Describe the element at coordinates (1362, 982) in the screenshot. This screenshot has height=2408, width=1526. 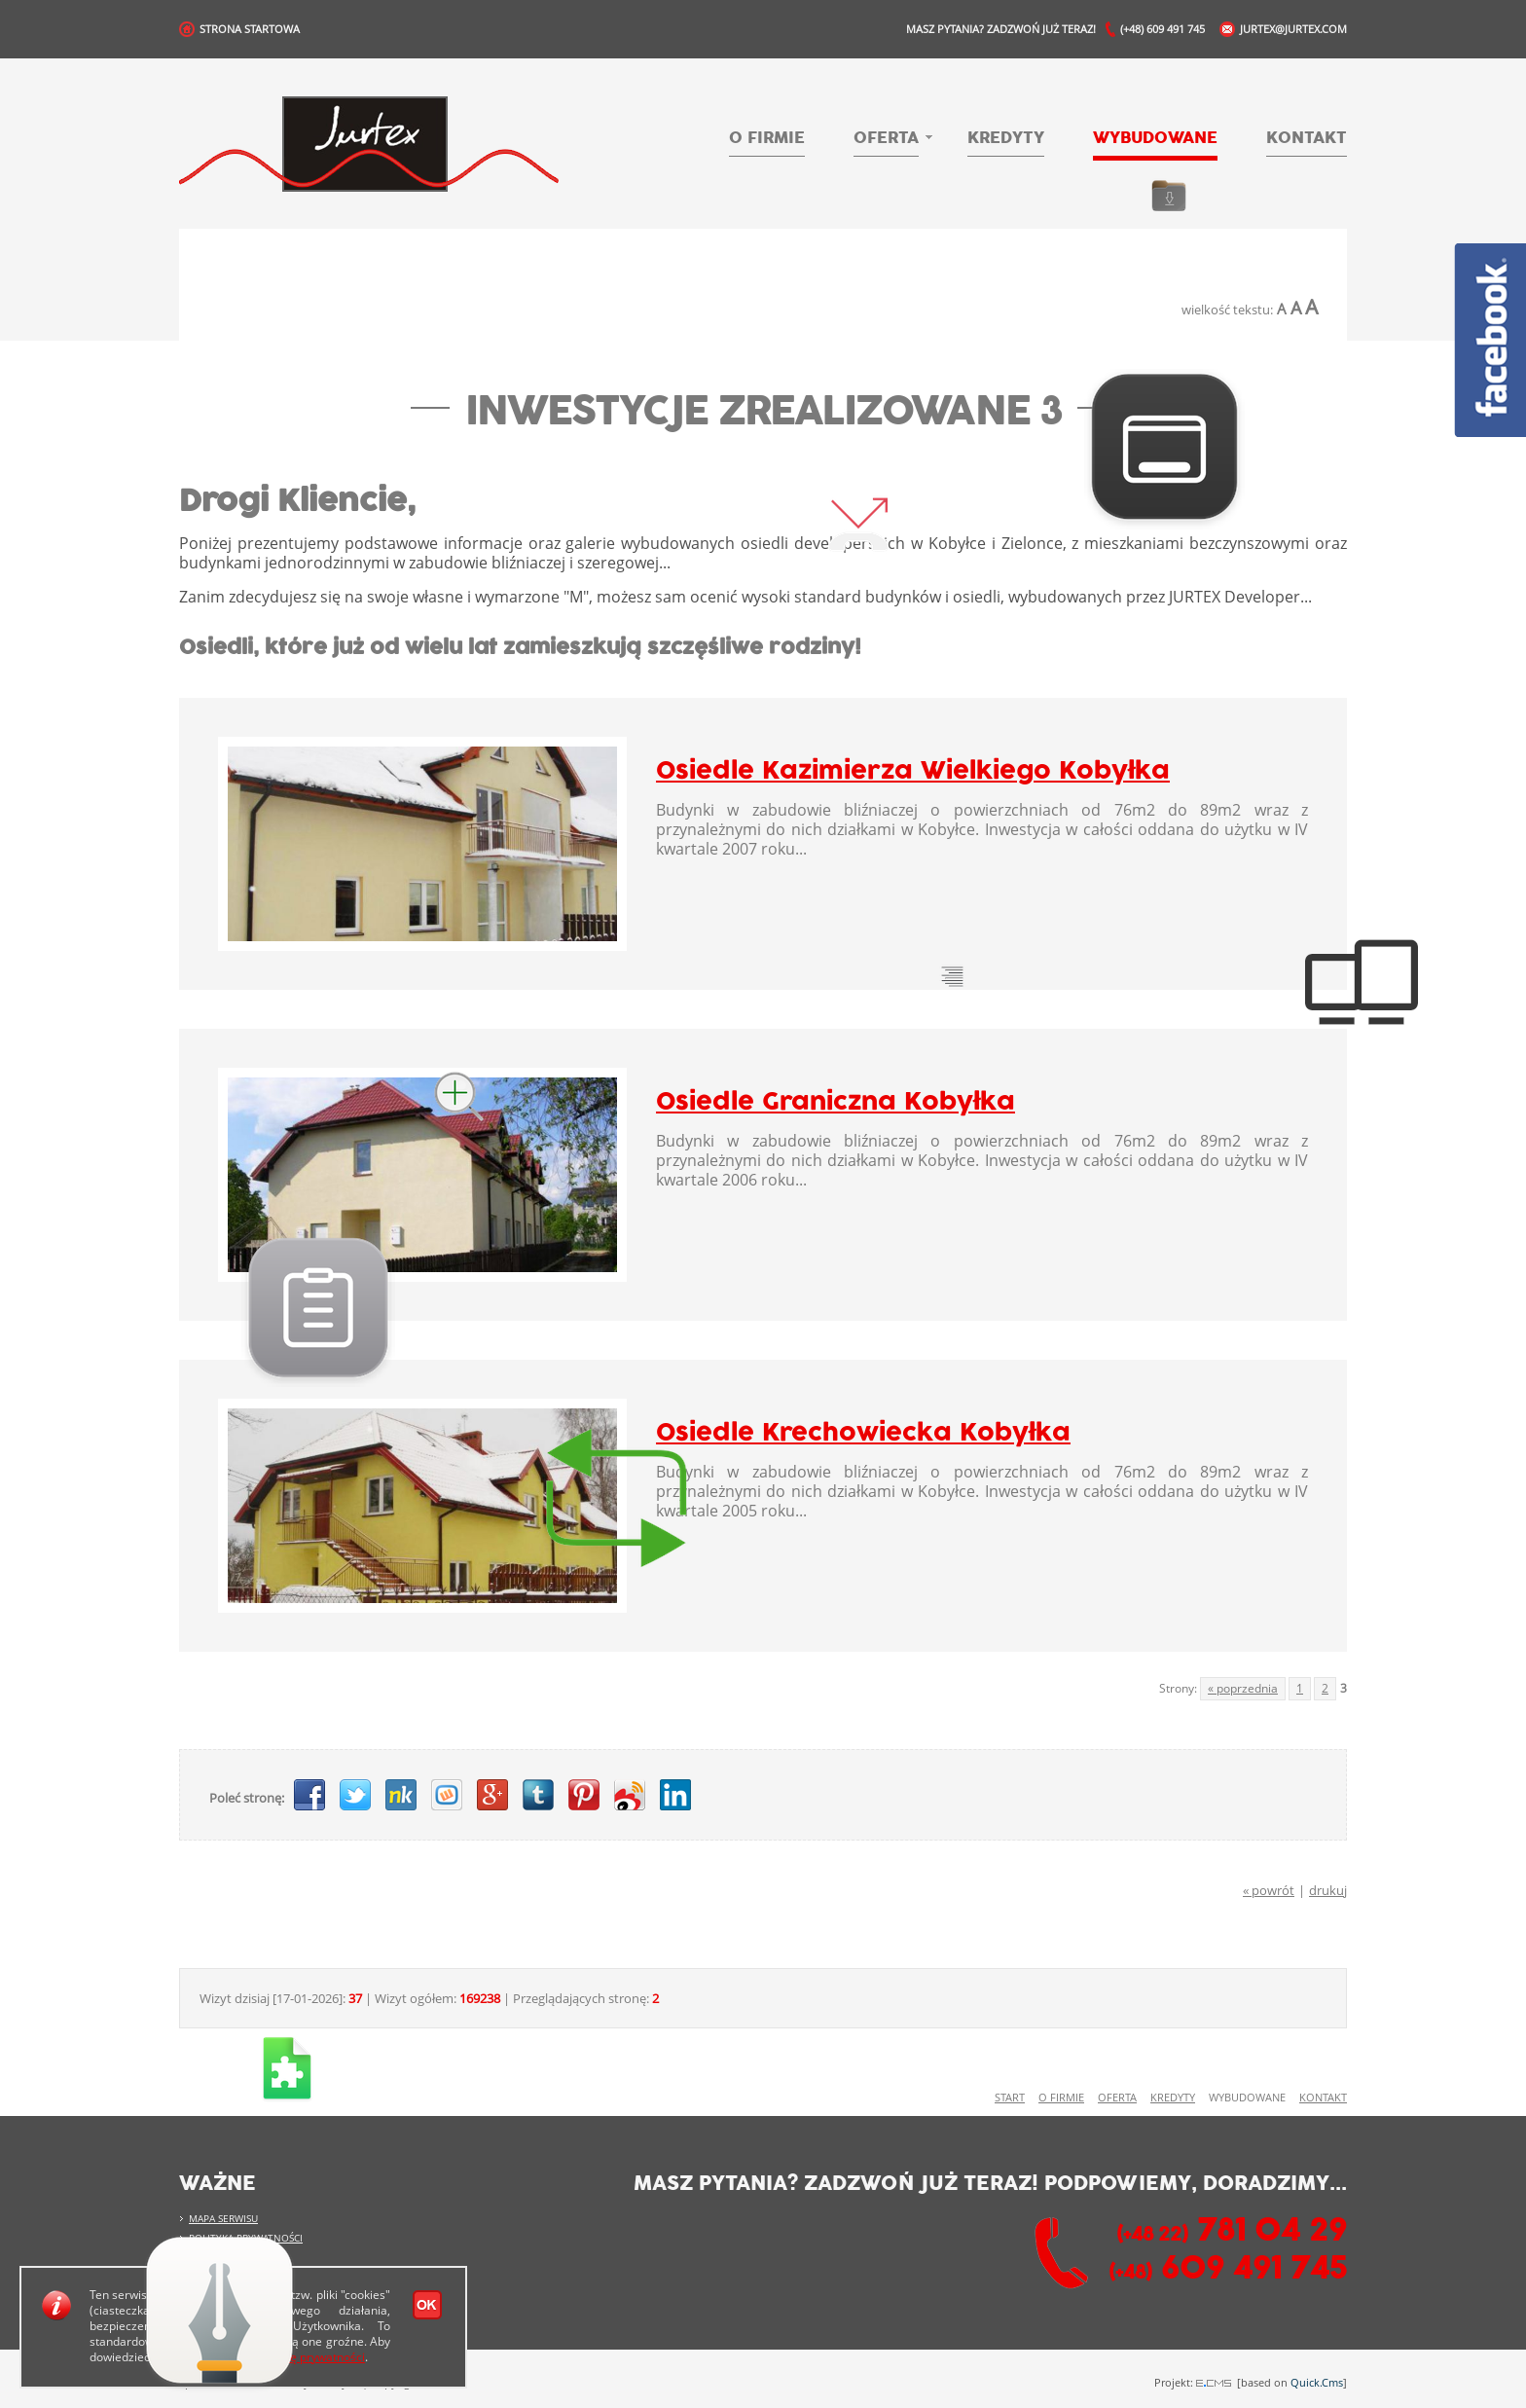
I see `display arrangement settings for multiple monitors` at that location.